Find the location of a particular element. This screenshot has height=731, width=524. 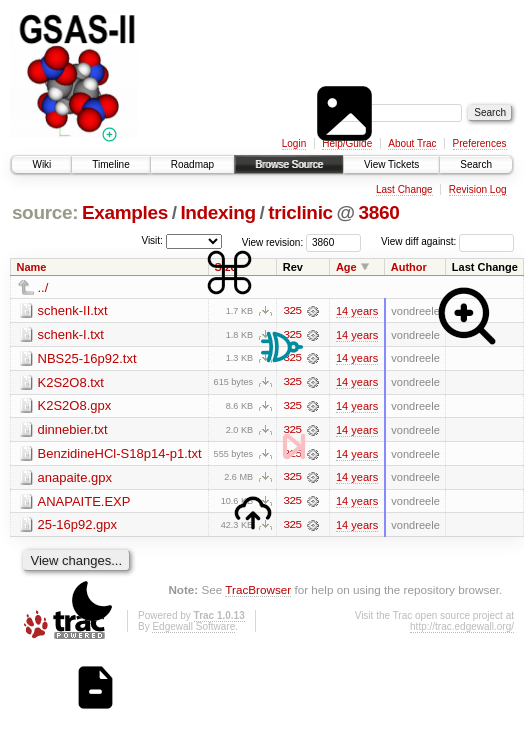

keyboard shortcut or command key symbol is located at coordinates (229, 272).